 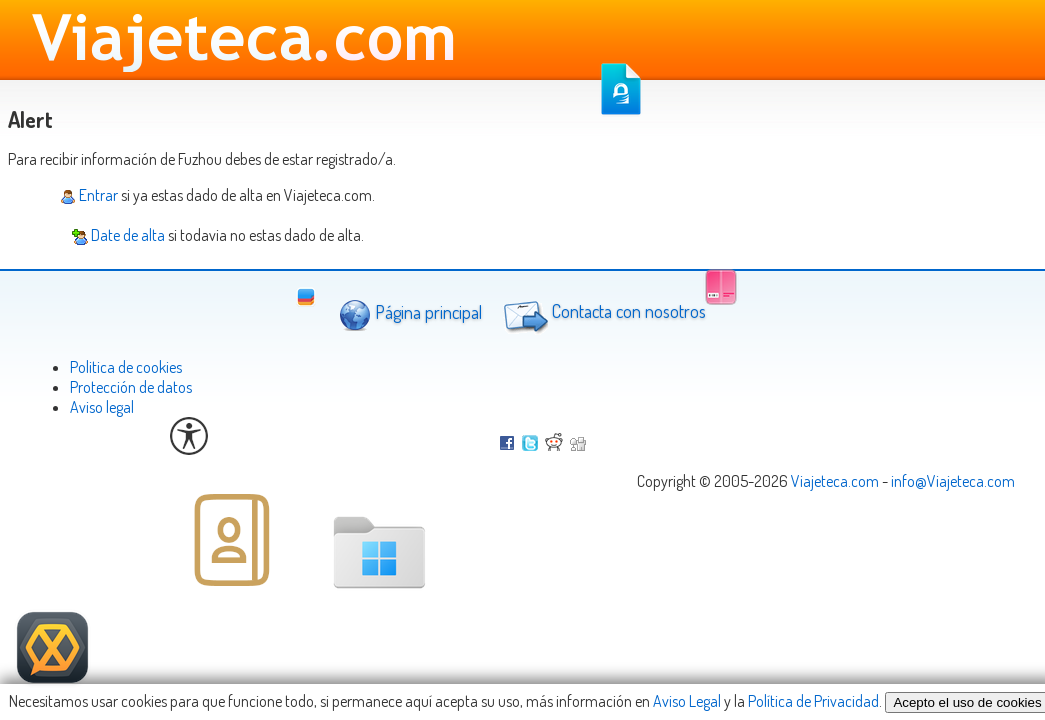 I want to click on open buho app for mac, so click(x=306, y=297).